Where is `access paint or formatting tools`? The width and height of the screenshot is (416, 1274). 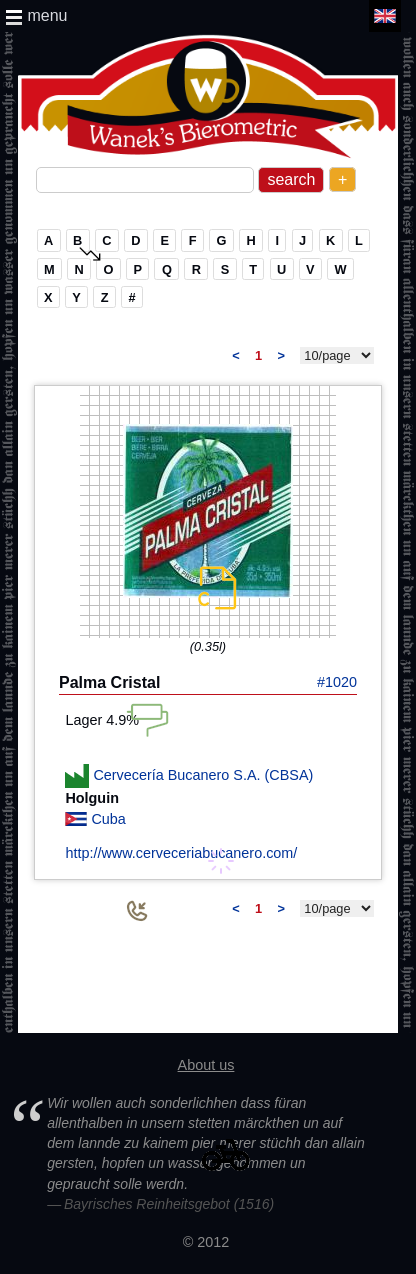 access paint or formatting tools is located at coordinates (147, 717).